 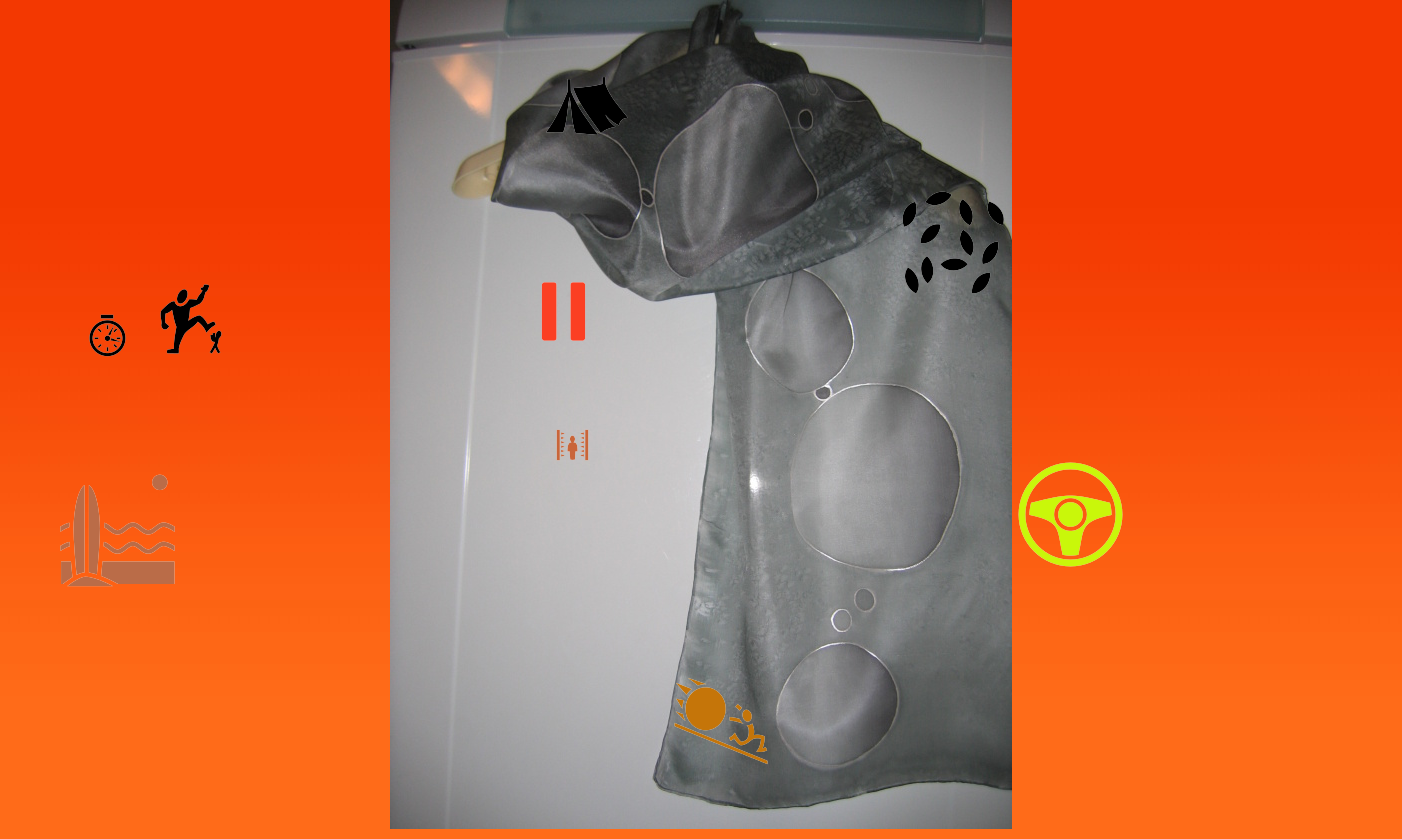 I want to click on pause media playback, so click(x=563, y=311).